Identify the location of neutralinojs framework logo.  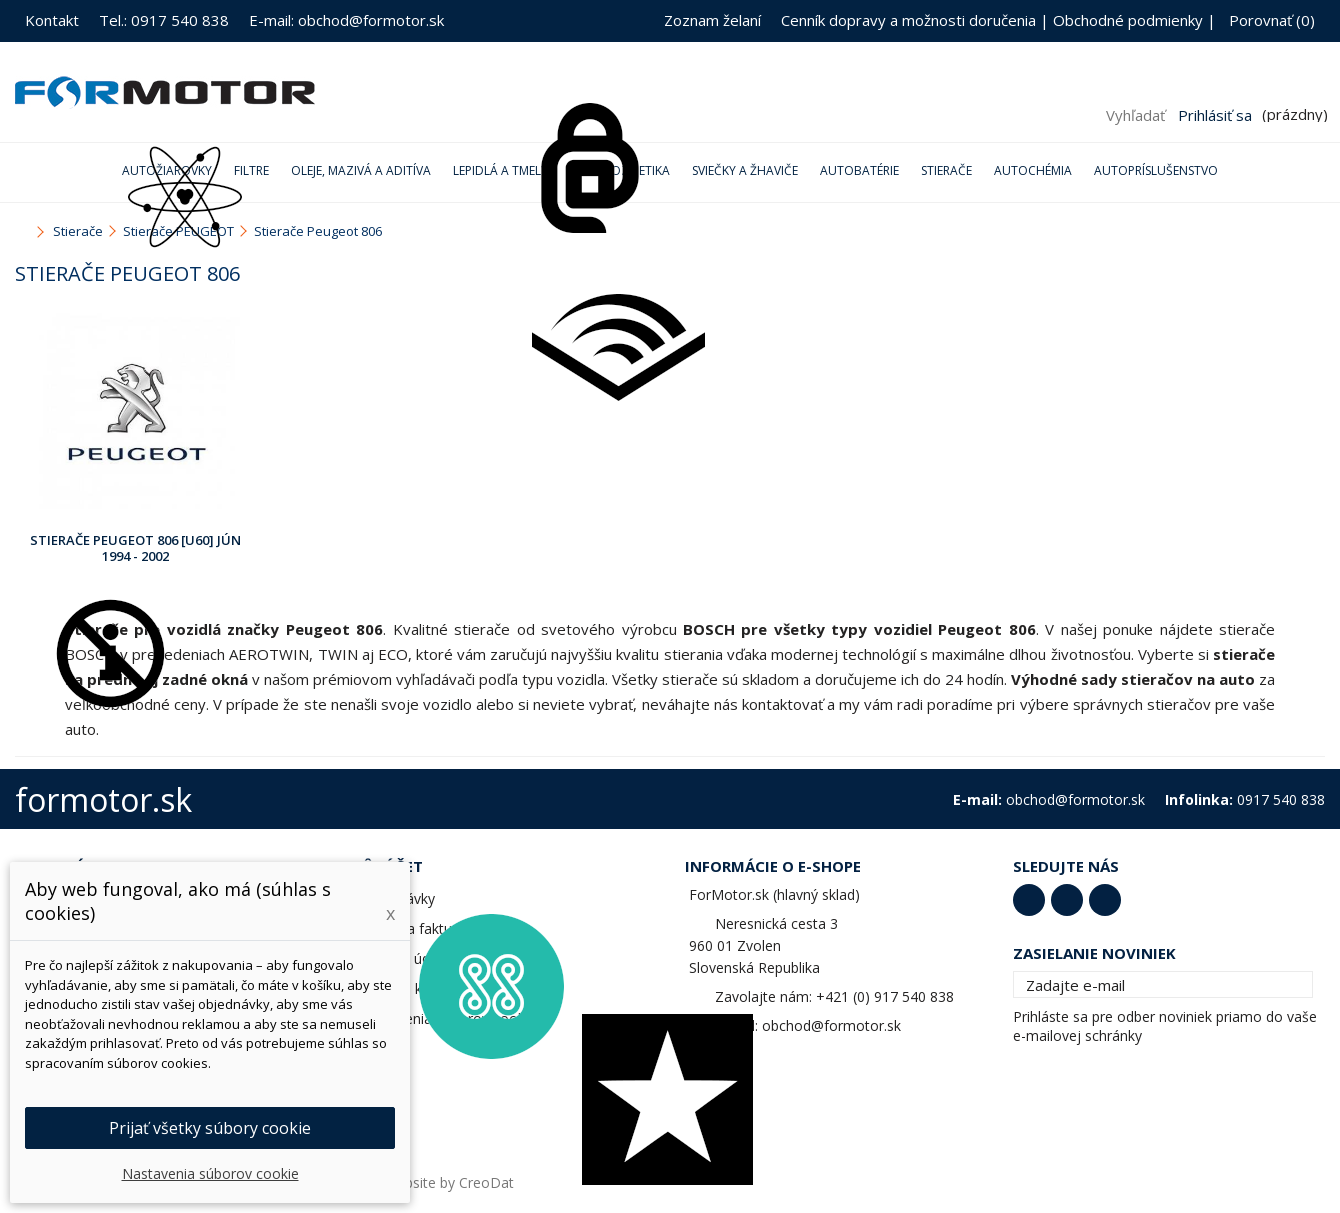
(185, 197).